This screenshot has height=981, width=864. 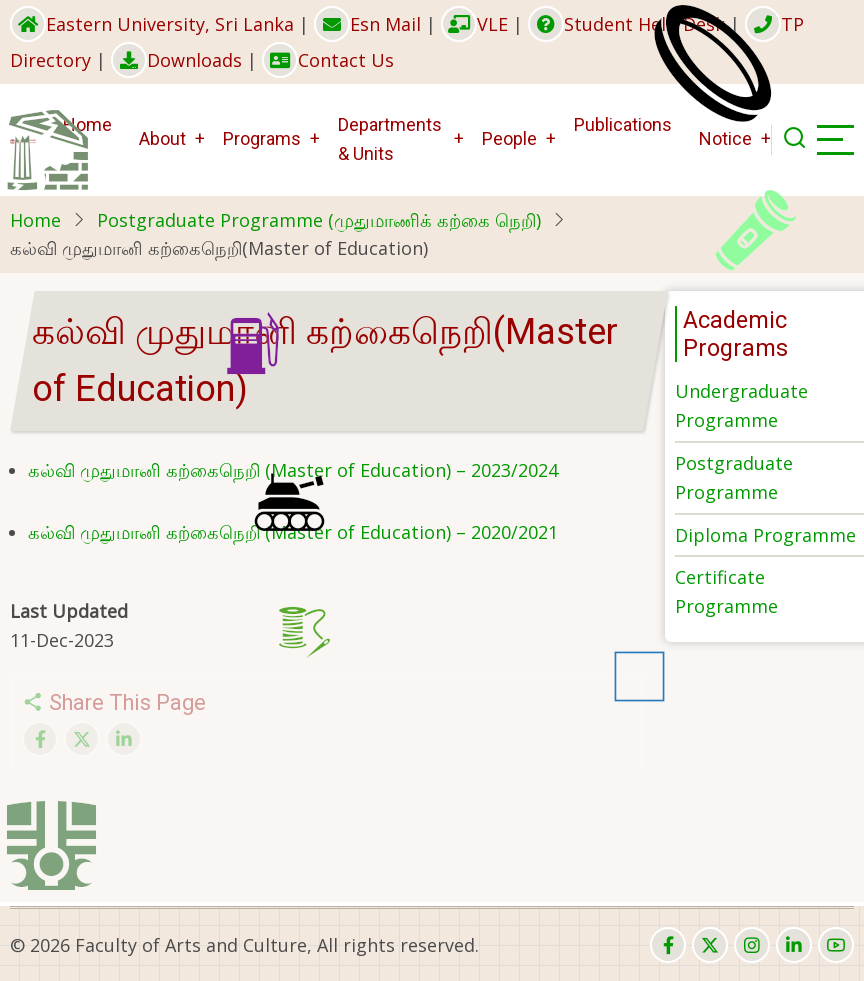 I want to click on explore ancient ruins or archaeological sites, so click(x=47, y=150).